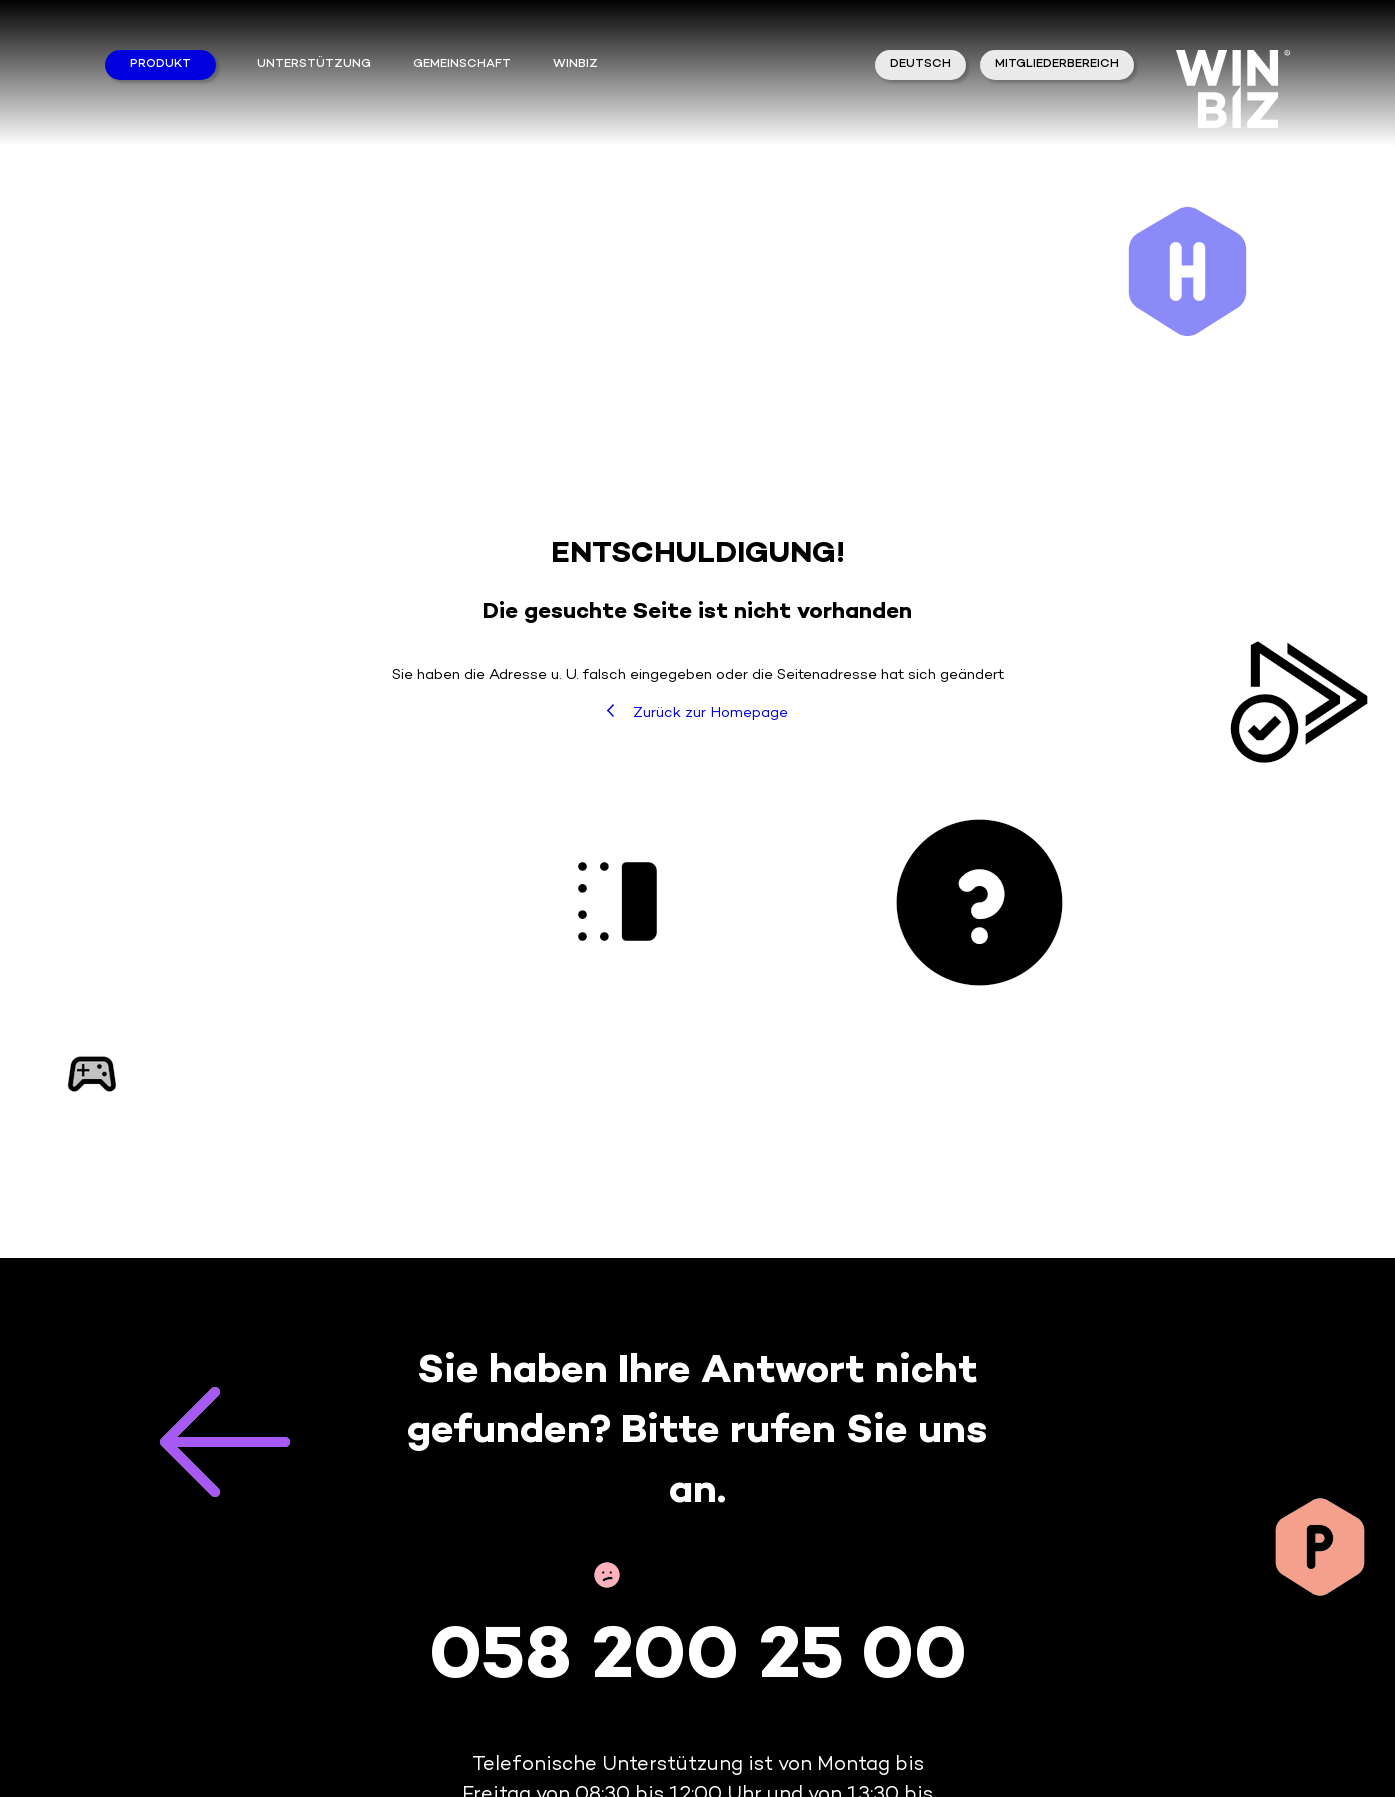  Describe the element at coordinates (92, 1074) in the screenshot. I see `access gaming or esports features` at that location.